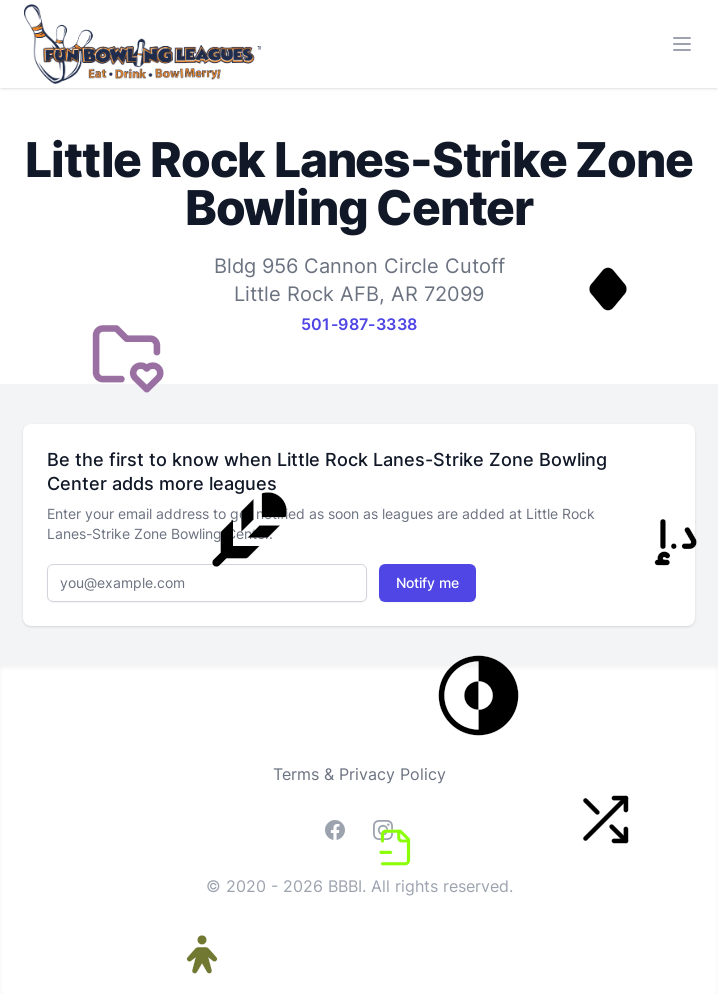 The height and width of the screenshot is (994, 718). I want to click on view your profile, so click(202, 955).